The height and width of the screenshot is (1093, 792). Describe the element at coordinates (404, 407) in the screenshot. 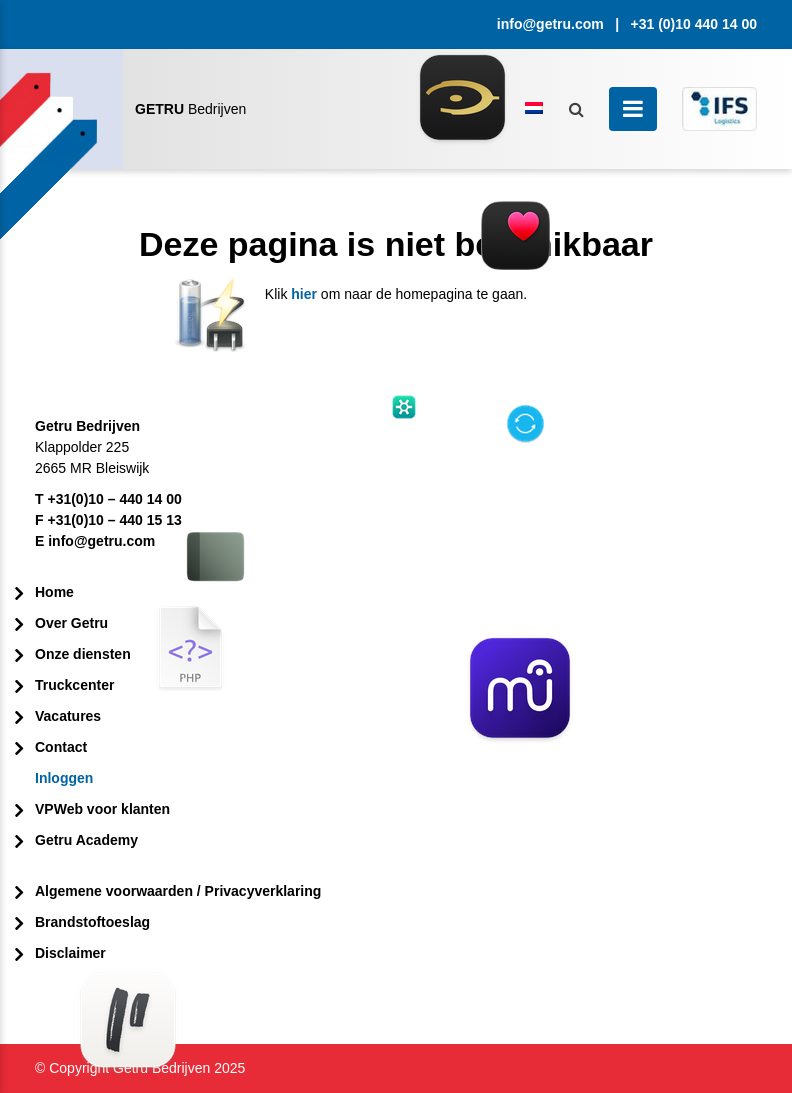

I see `open solaar app for managing logitech wireless devices` at that location.